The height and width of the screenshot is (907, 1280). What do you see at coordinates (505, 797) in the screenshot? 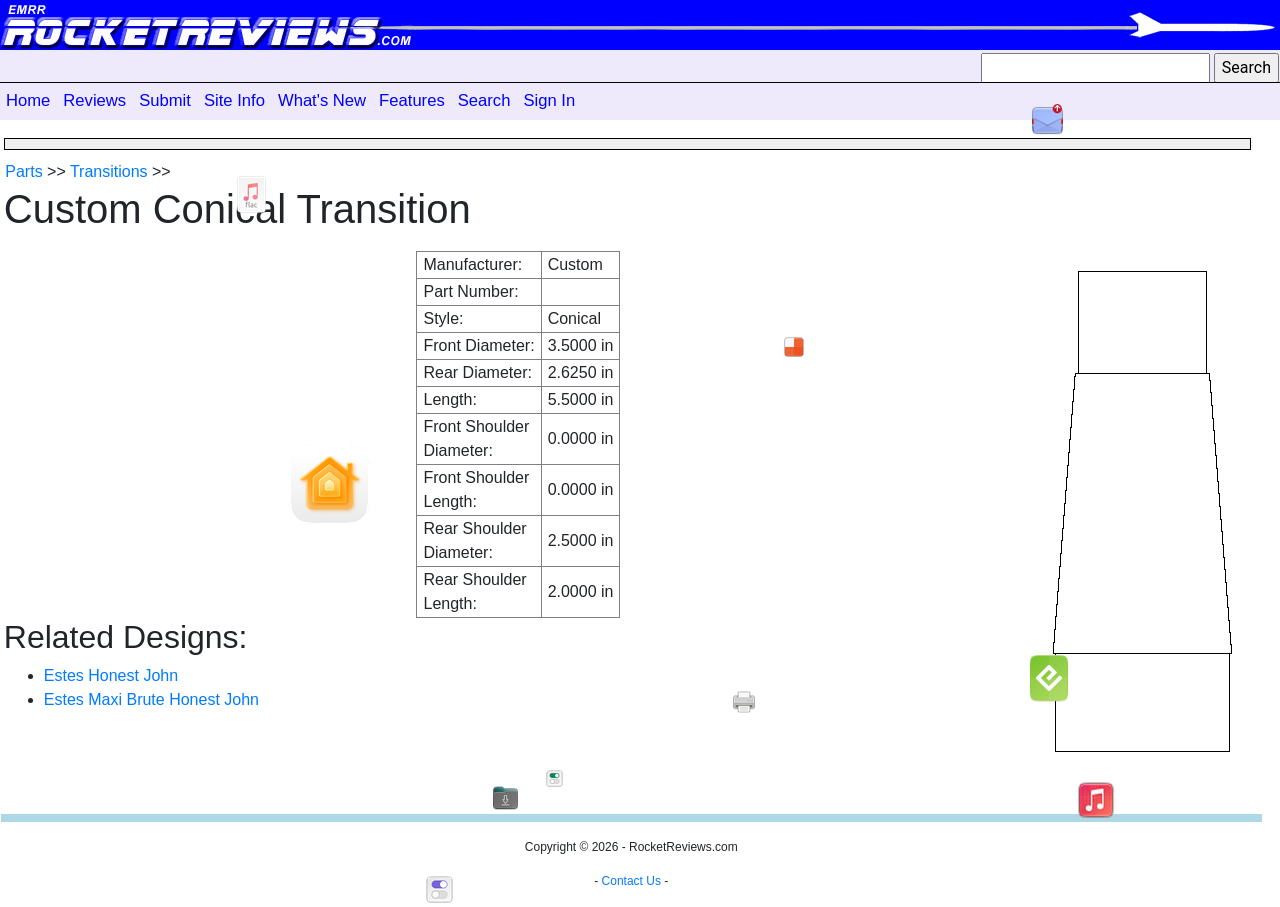
I see `open your downloads folder` at bounding box center [505, 797].